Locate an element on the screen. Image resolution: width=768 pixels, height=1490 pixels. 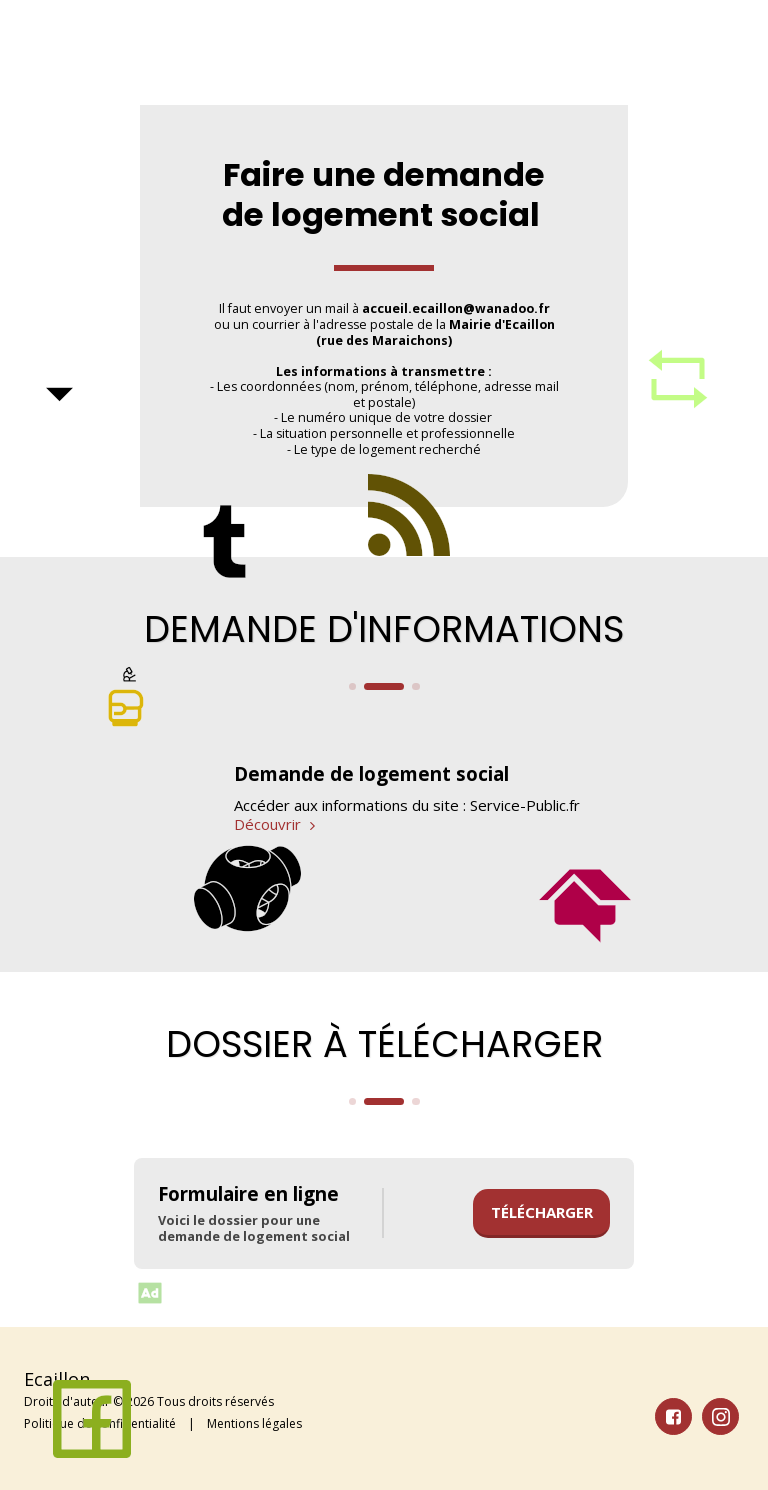
boxing or combat sports category is located at coordinates (125, 708).